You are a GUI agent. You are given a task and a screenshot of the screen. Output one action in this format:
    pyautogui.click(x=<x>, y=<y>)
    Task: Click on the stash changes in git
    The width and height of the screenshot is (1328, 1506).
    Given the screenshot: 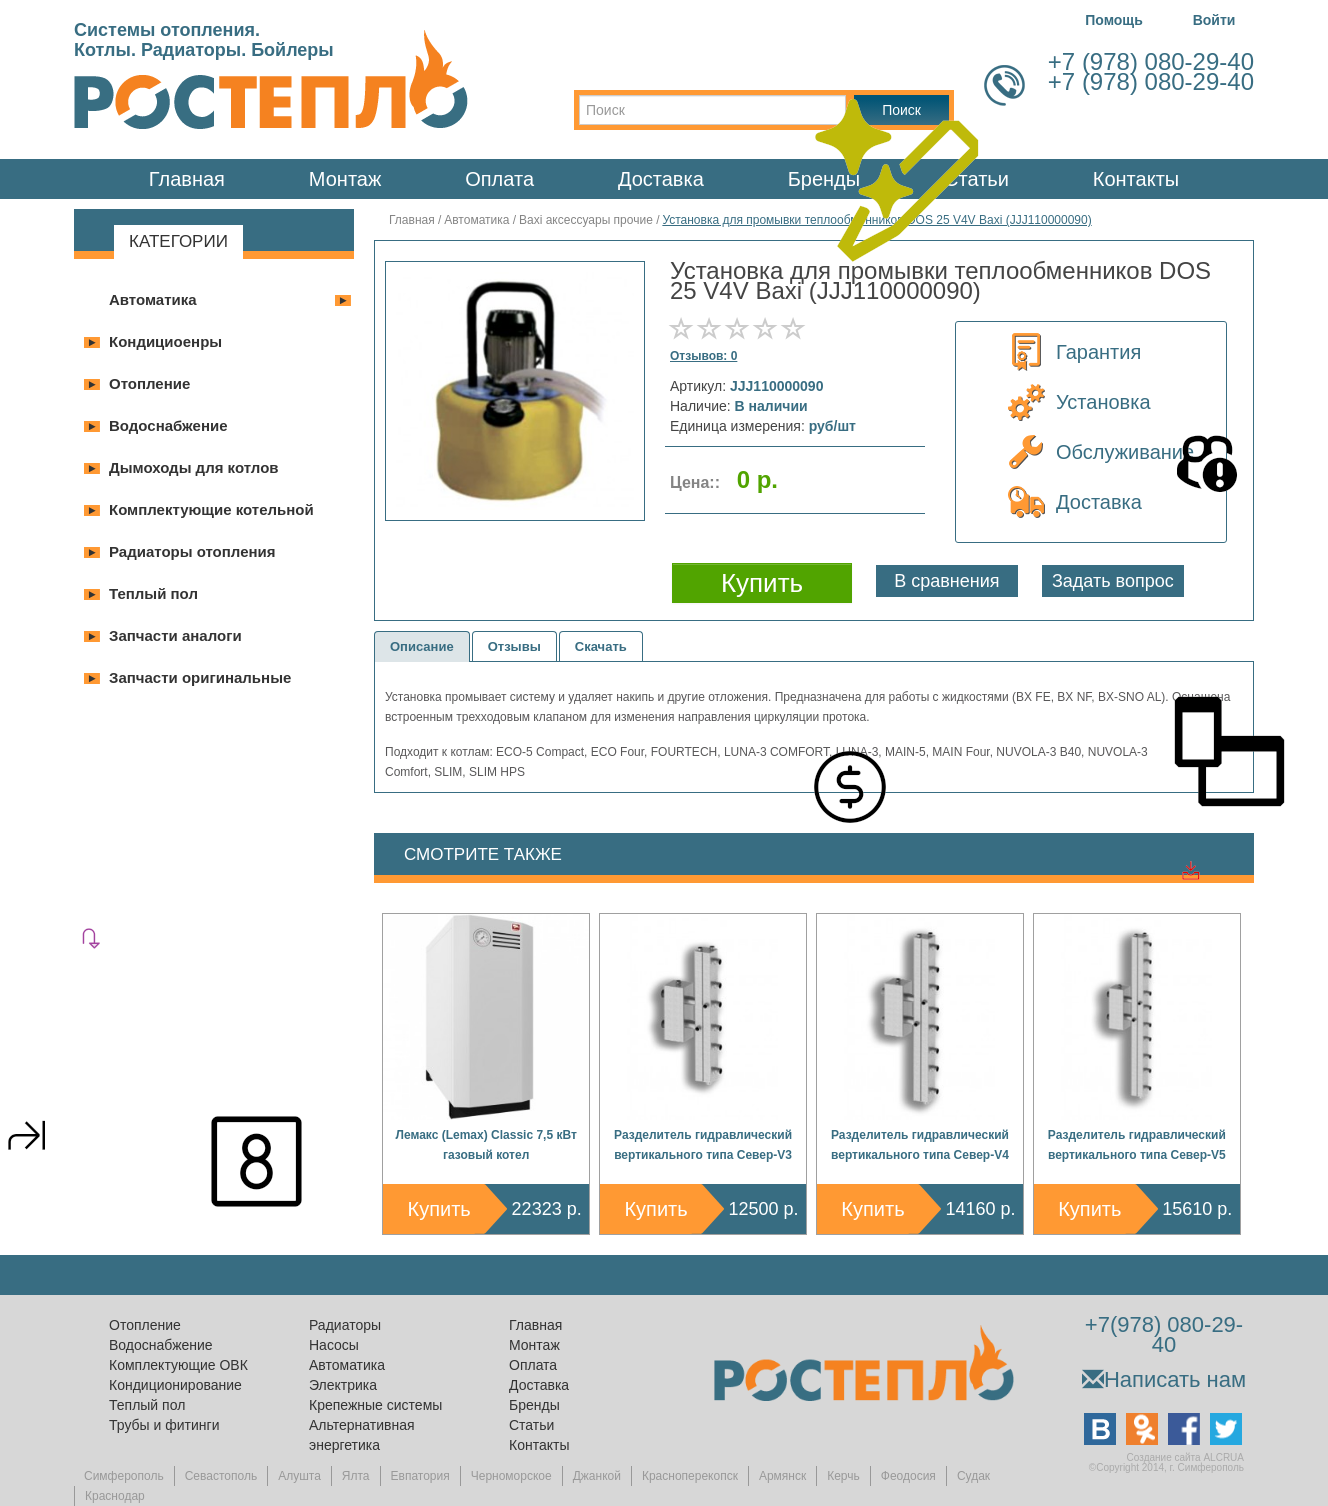 What is the action you would take?
    pyautogui.click(x=1191, y=870)
    